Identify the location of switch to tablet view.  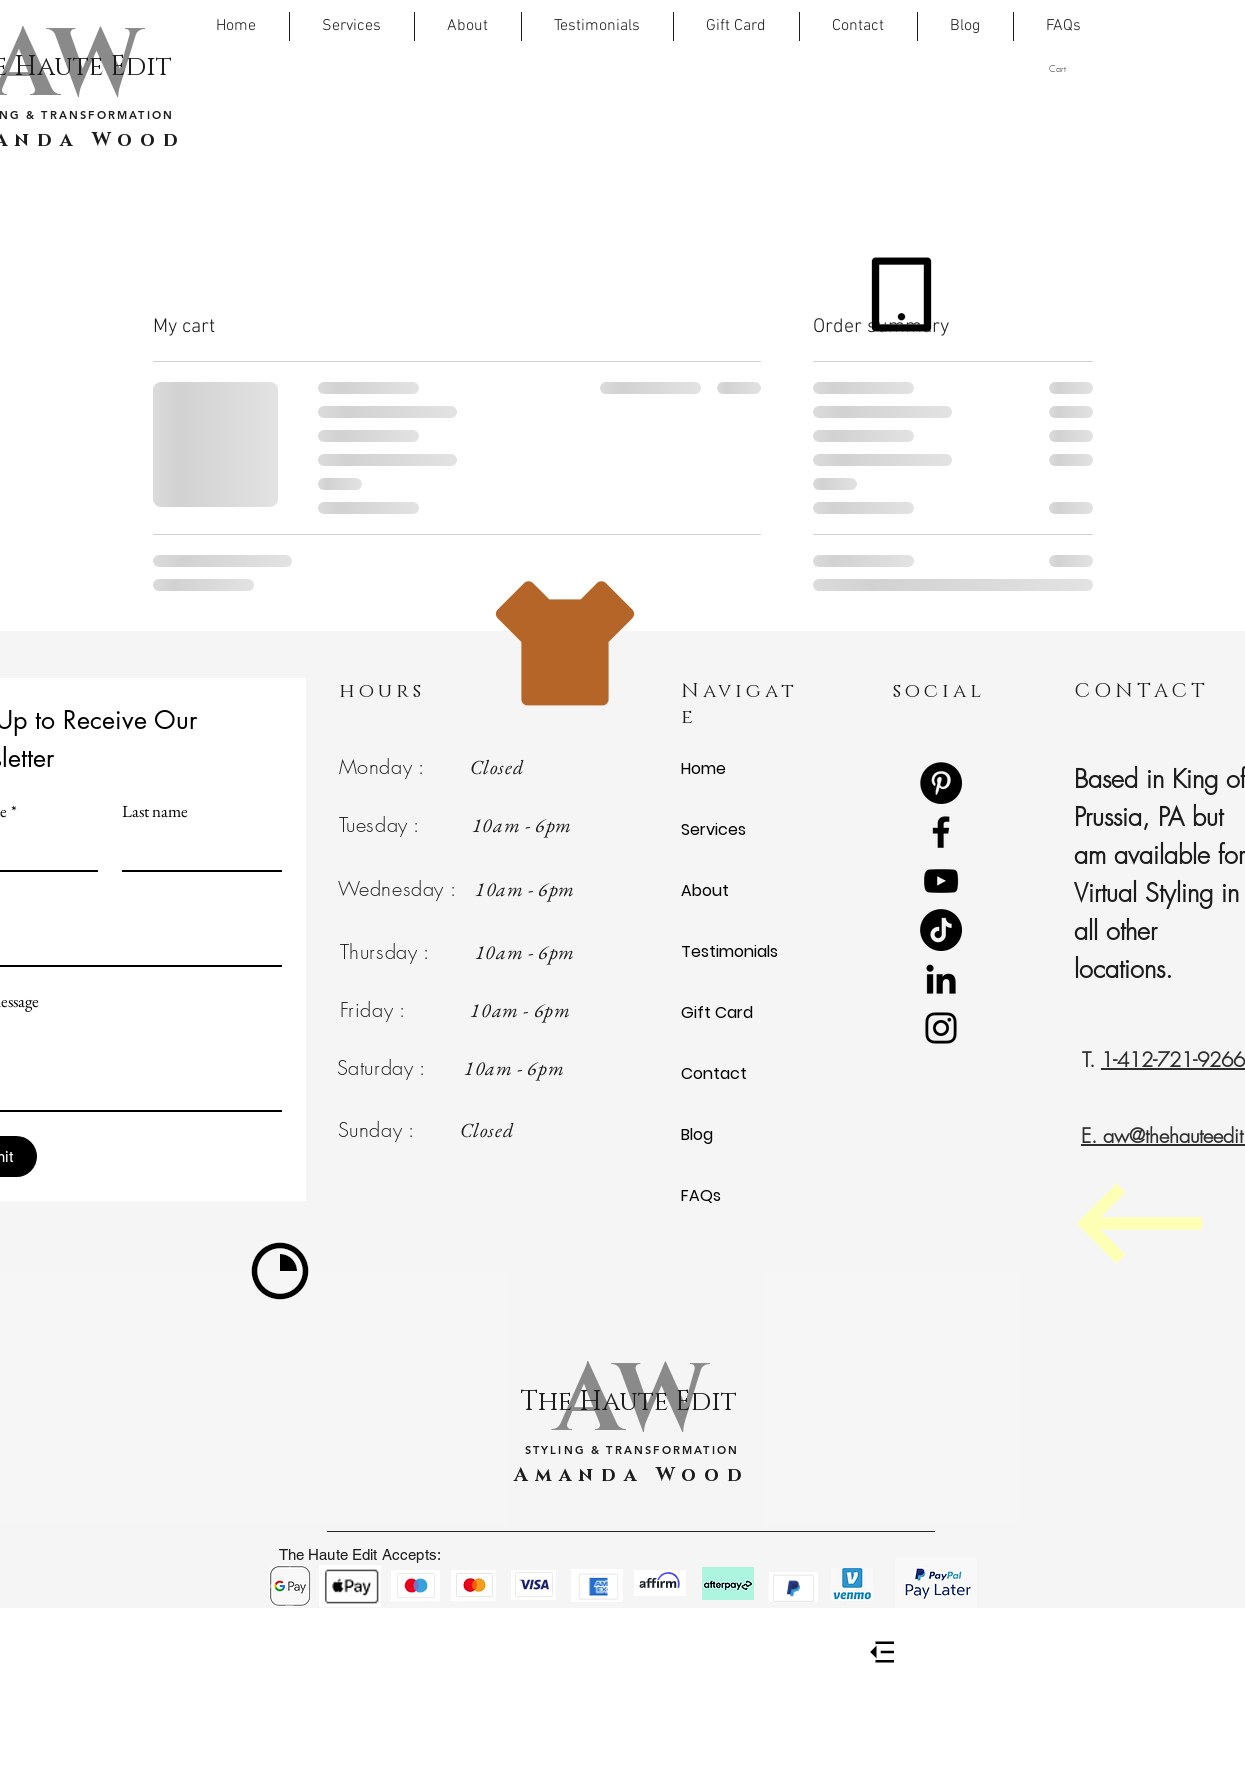
(901, 294).